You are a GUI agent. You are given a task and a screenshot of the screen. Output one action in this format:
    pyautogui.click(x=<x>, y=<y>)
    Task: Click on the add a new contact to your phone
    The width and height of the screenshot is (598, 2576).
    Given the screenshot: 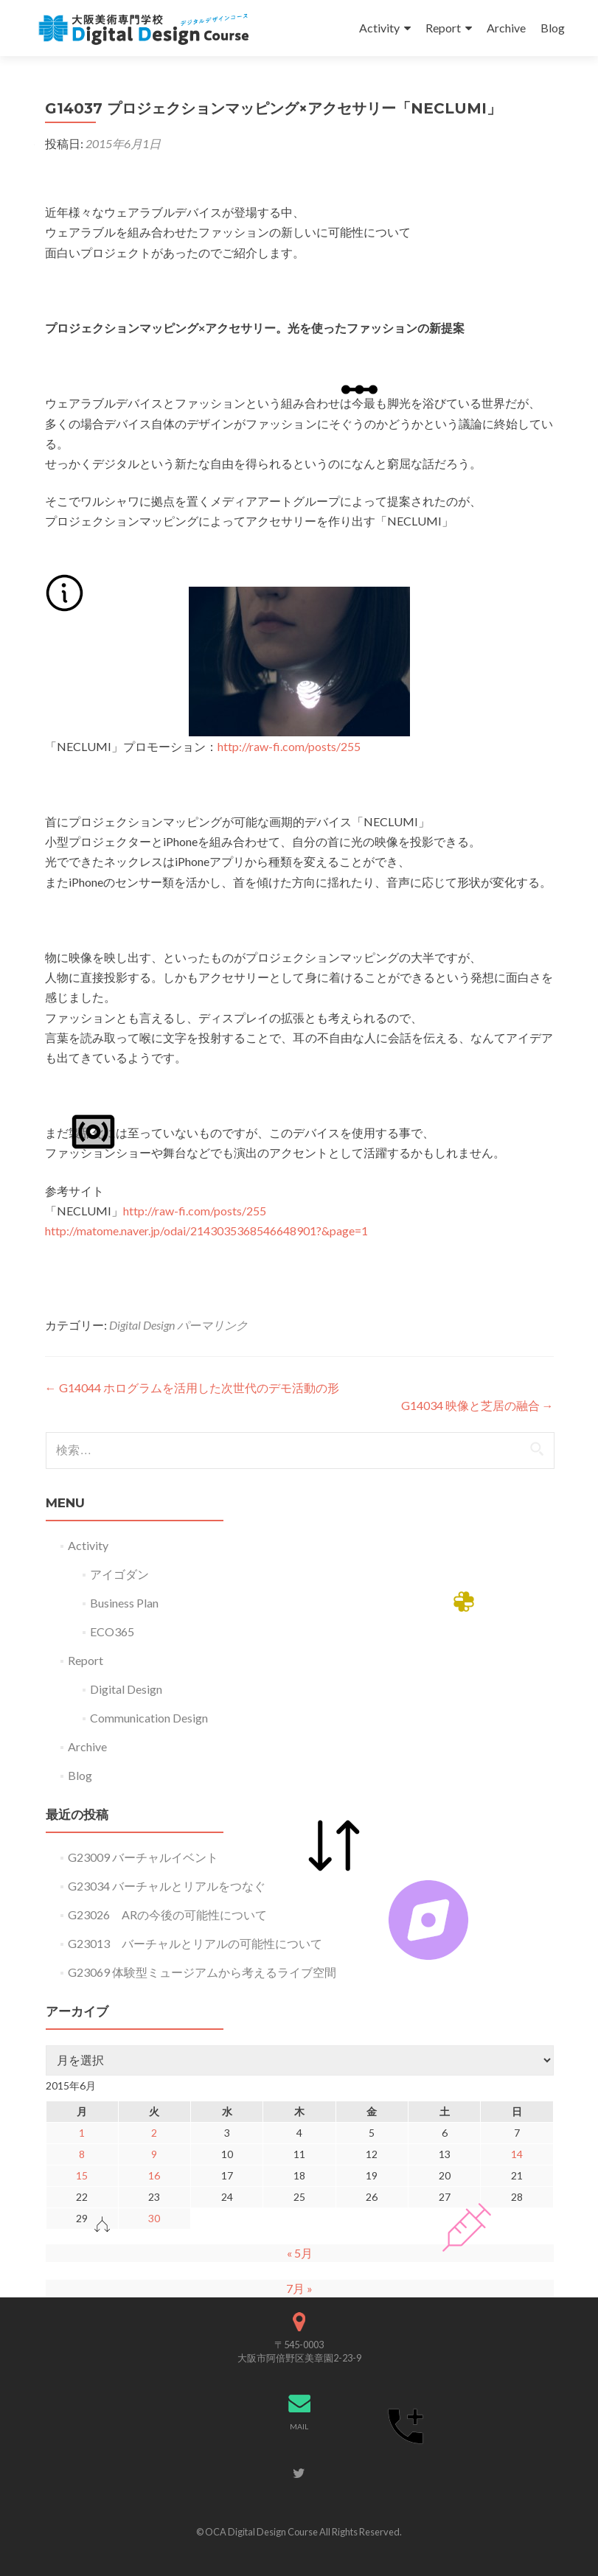 What is the action you would take?
    pyautogui.click(x=406, y=2426)
    